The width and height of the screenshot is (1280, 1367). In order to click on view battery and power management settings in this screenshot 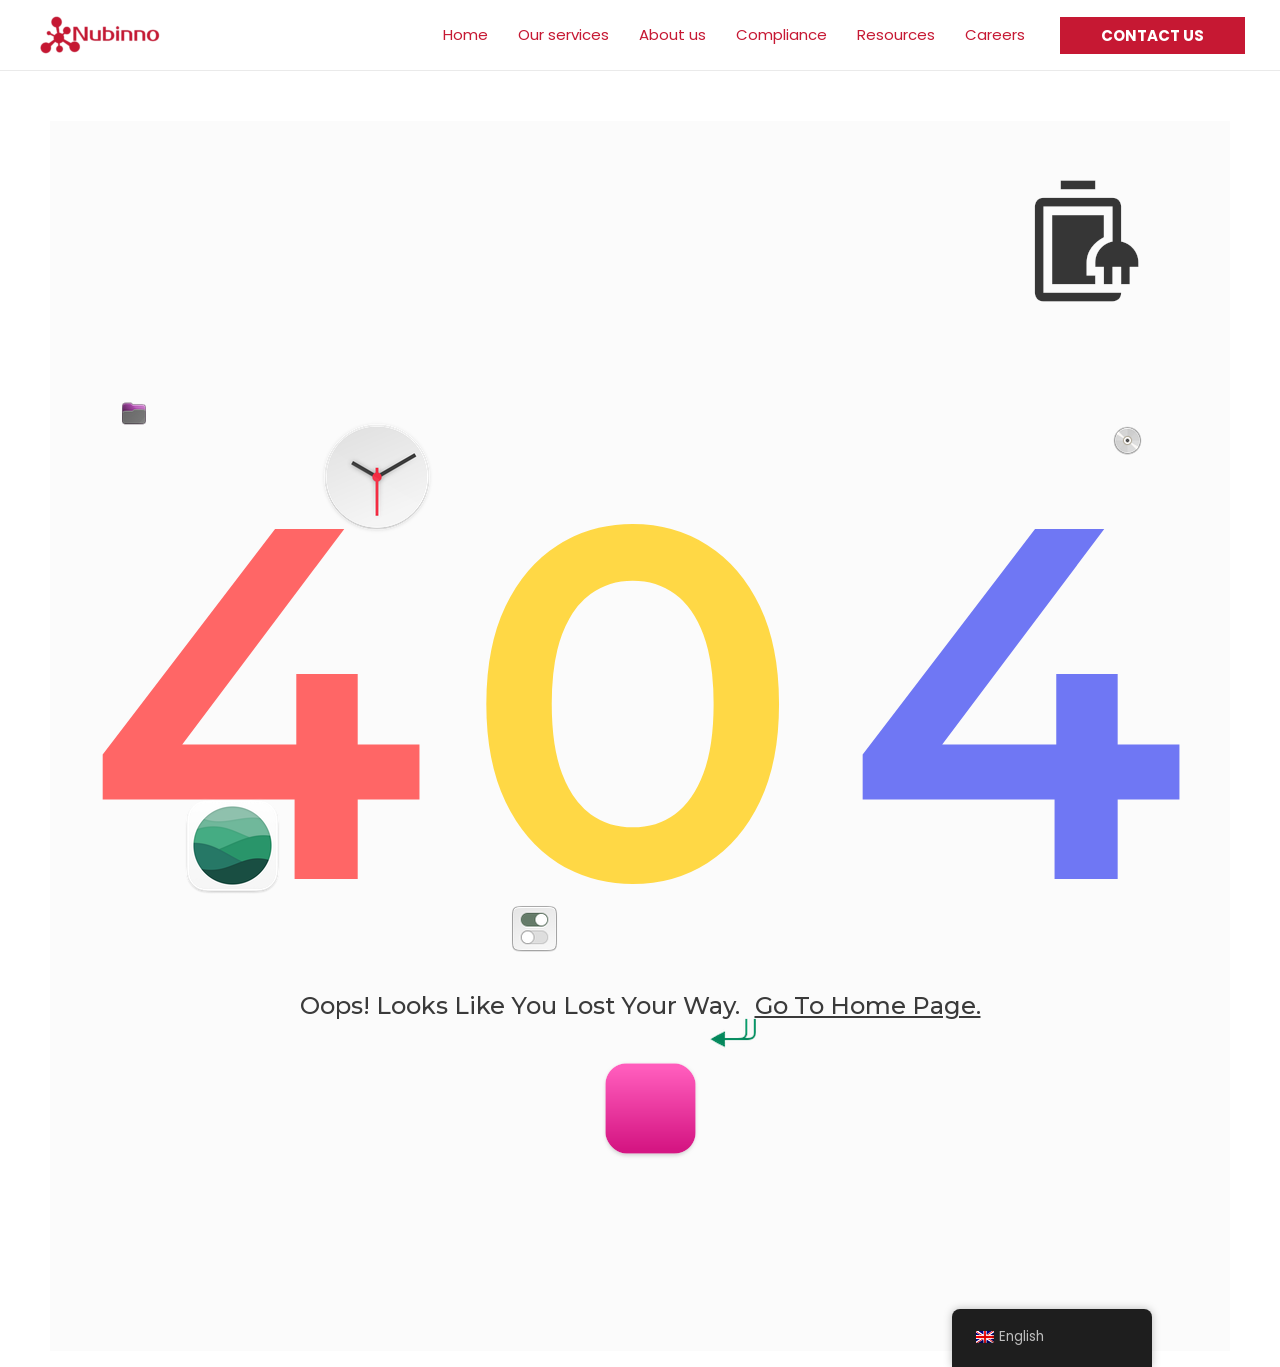, I will do `click(1078, 241)`.